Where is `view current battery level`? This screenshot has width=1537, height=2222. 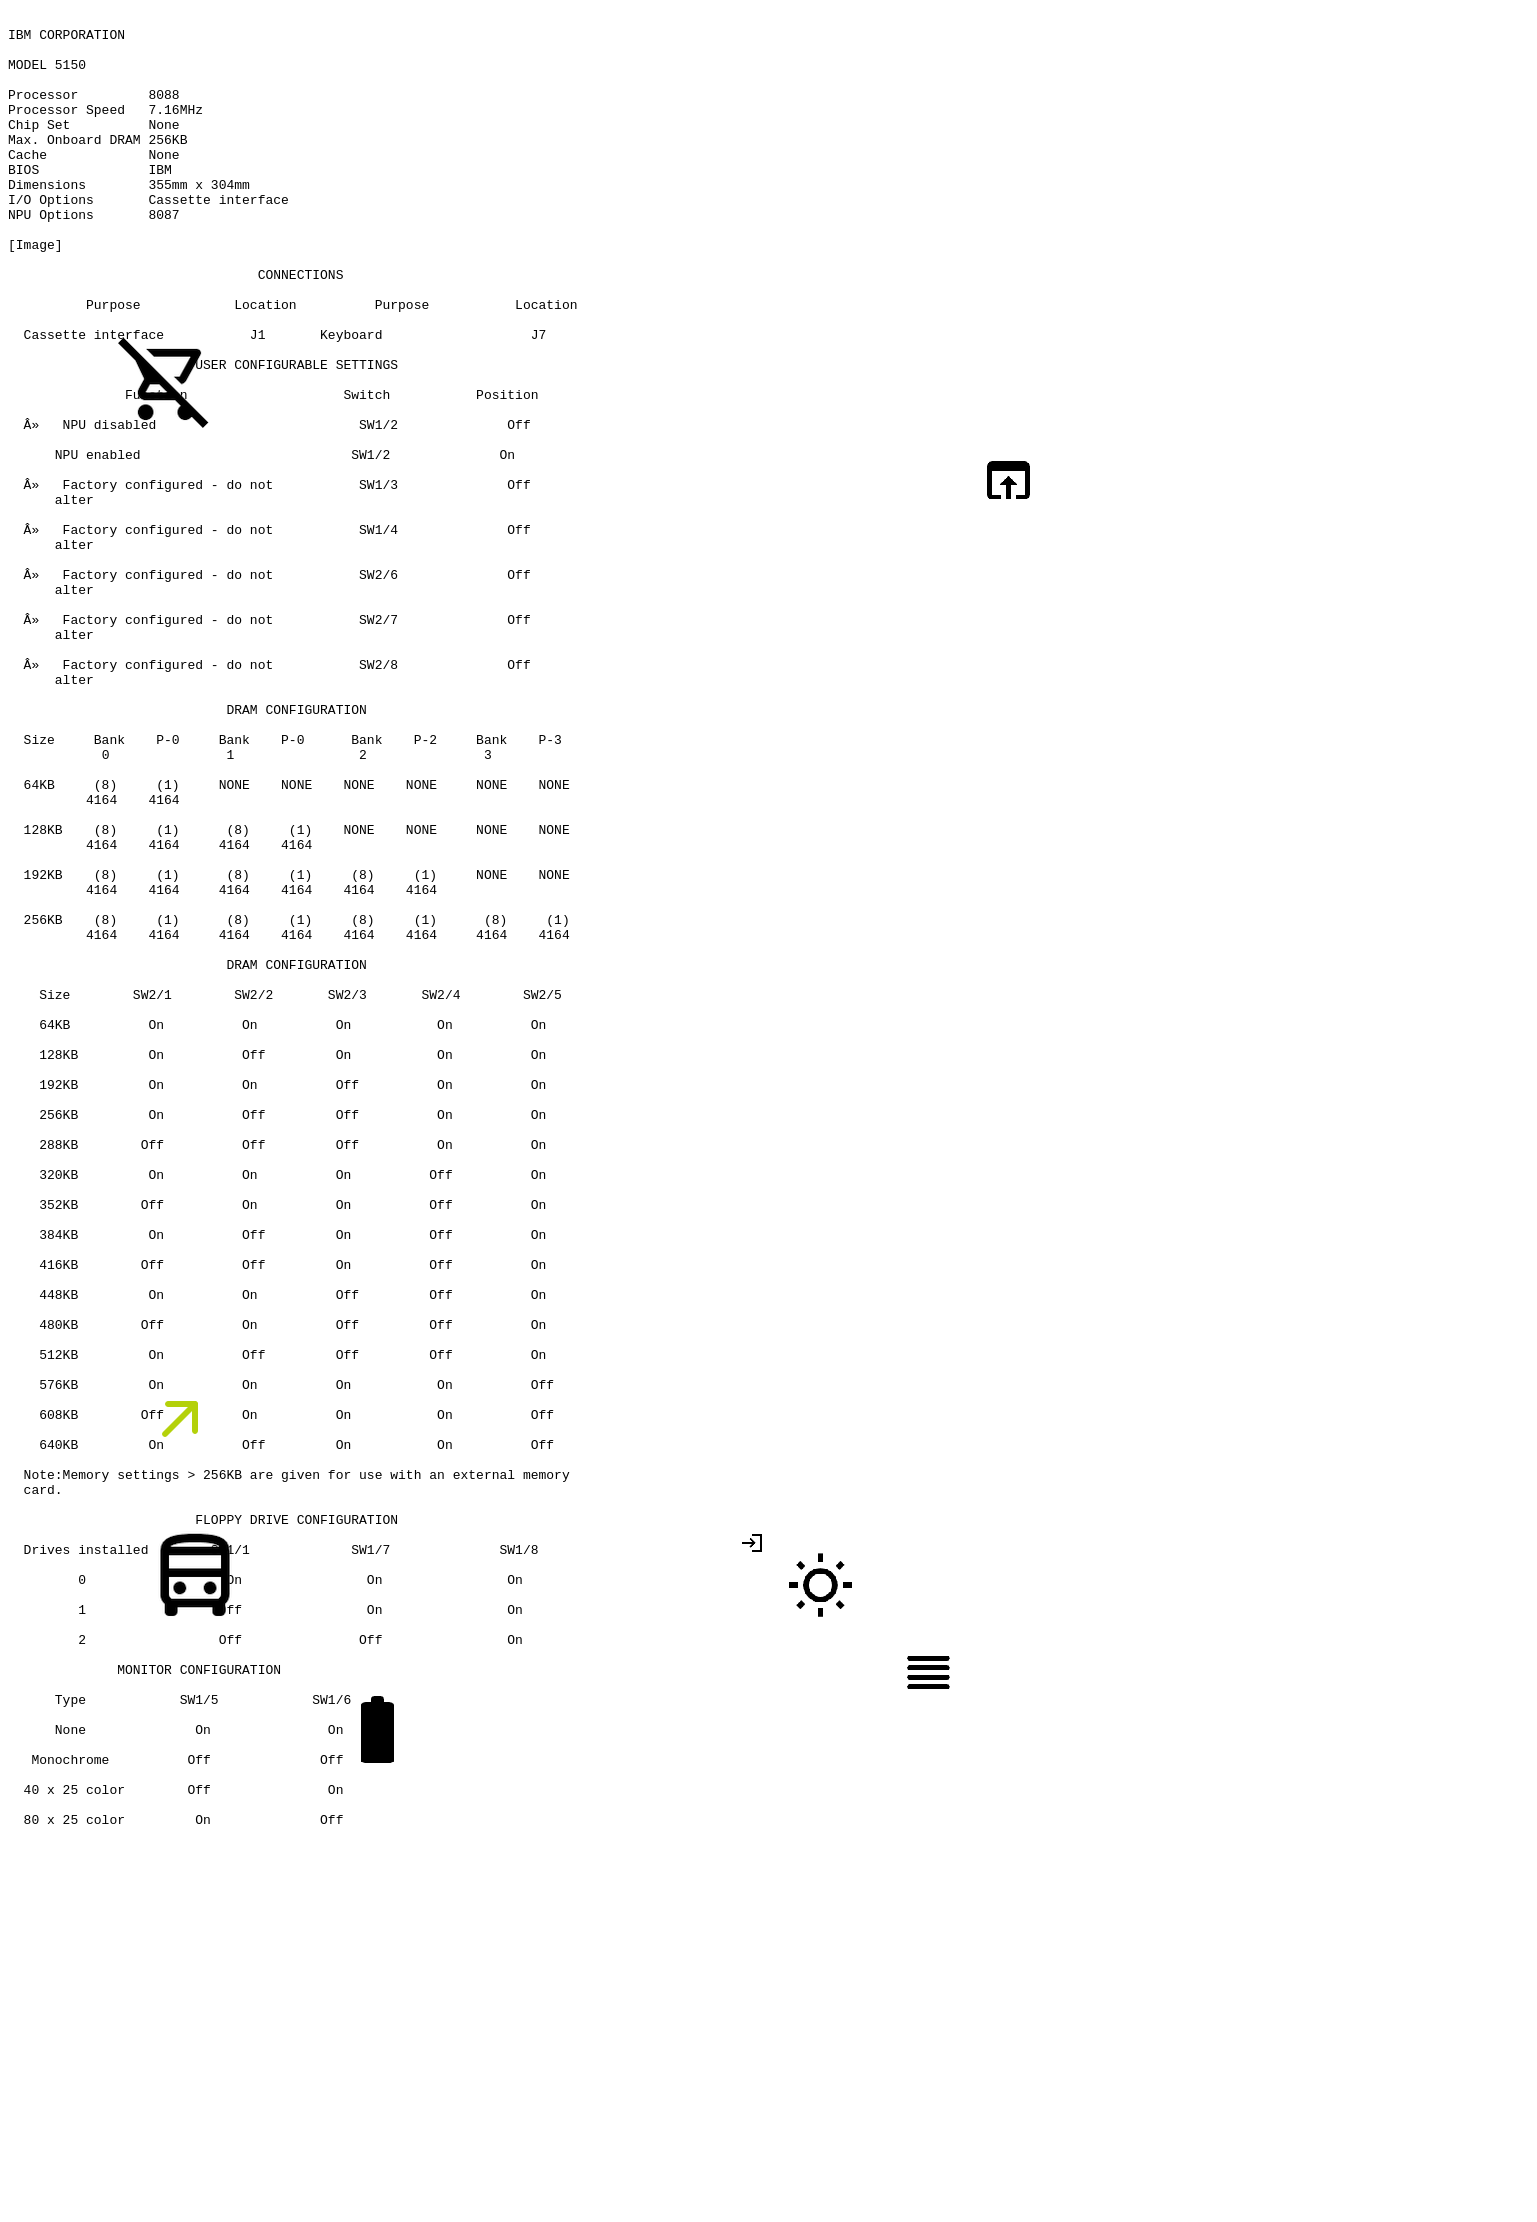 view current battery level is located at coordinates (377, 1729).